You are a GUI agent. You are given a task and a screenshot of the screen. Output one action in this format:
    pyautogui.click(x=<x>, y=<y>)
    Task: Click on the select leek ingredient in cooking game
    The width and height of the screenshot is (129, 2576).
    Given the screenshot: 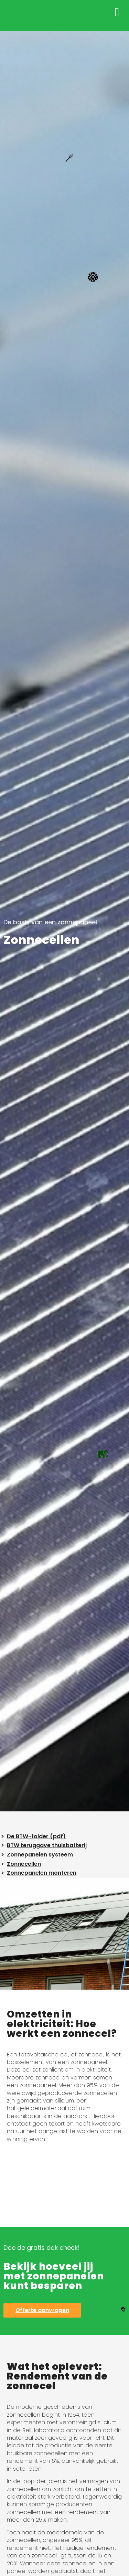 What is the action you would take?
    pyautogui.click(x=69, y=158)
    